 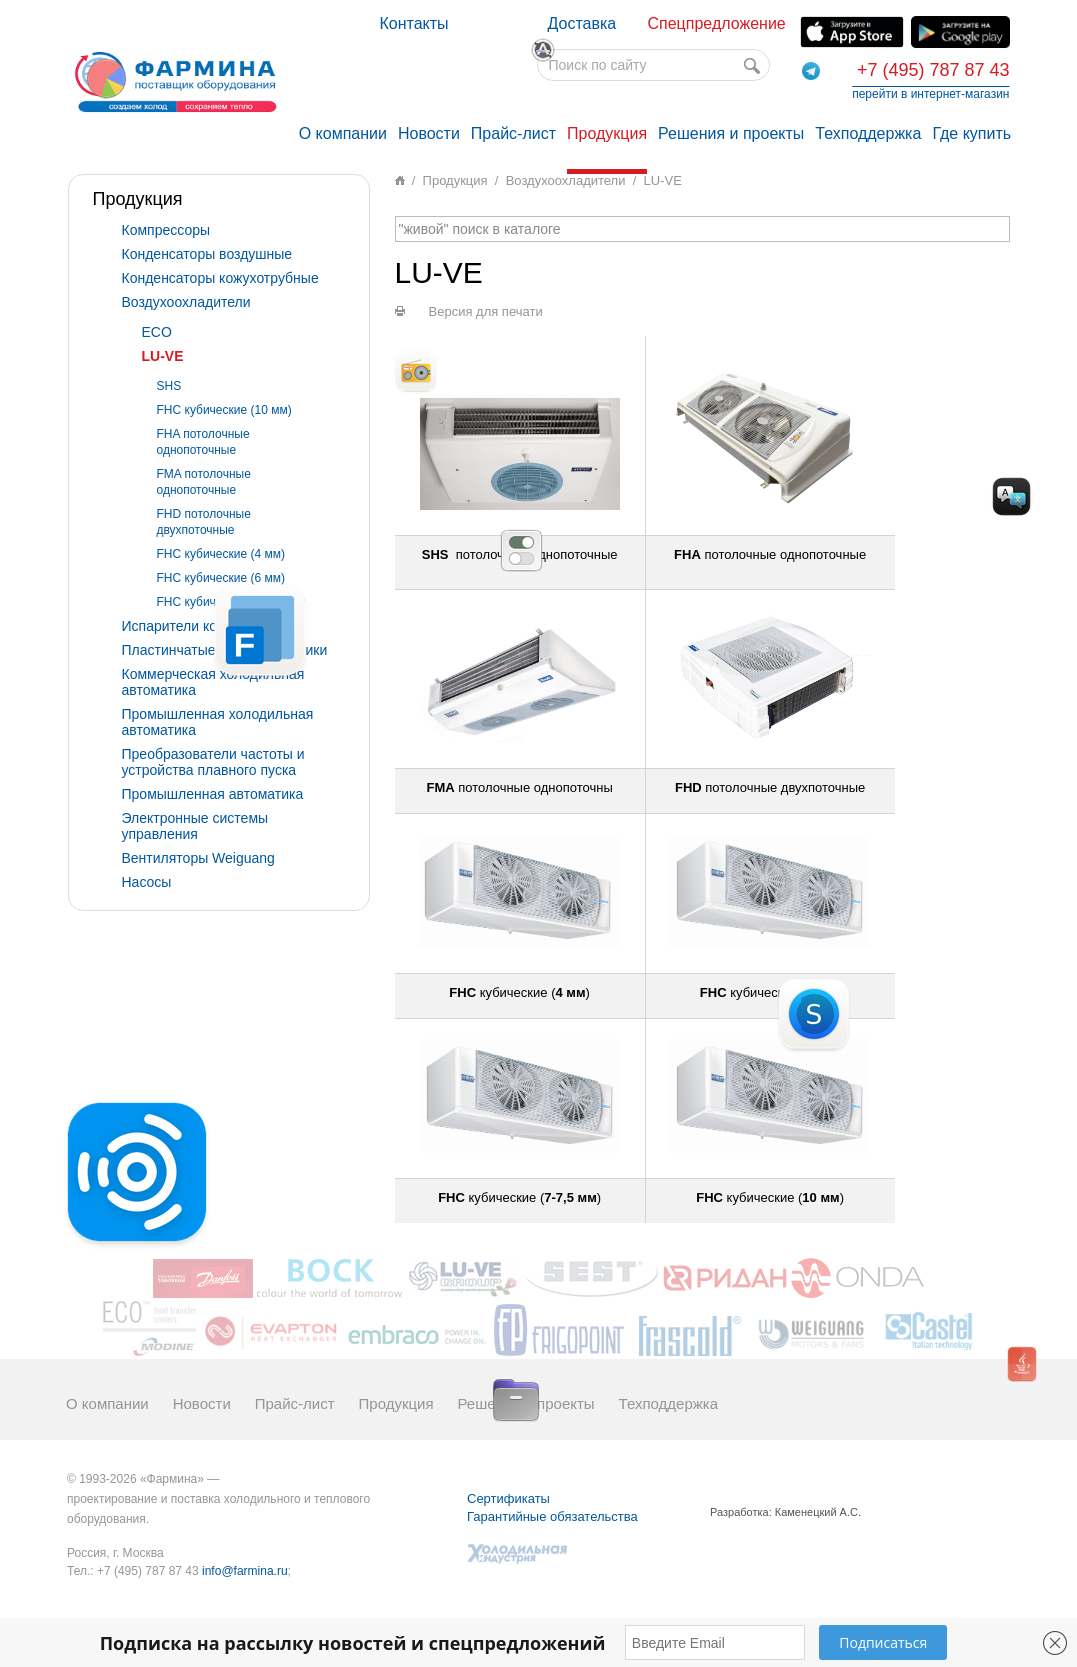 What do you see at coordinates (106, 78) in the screenshot?
I see `open disk usage analyzer` at bounding box center [106, 78].